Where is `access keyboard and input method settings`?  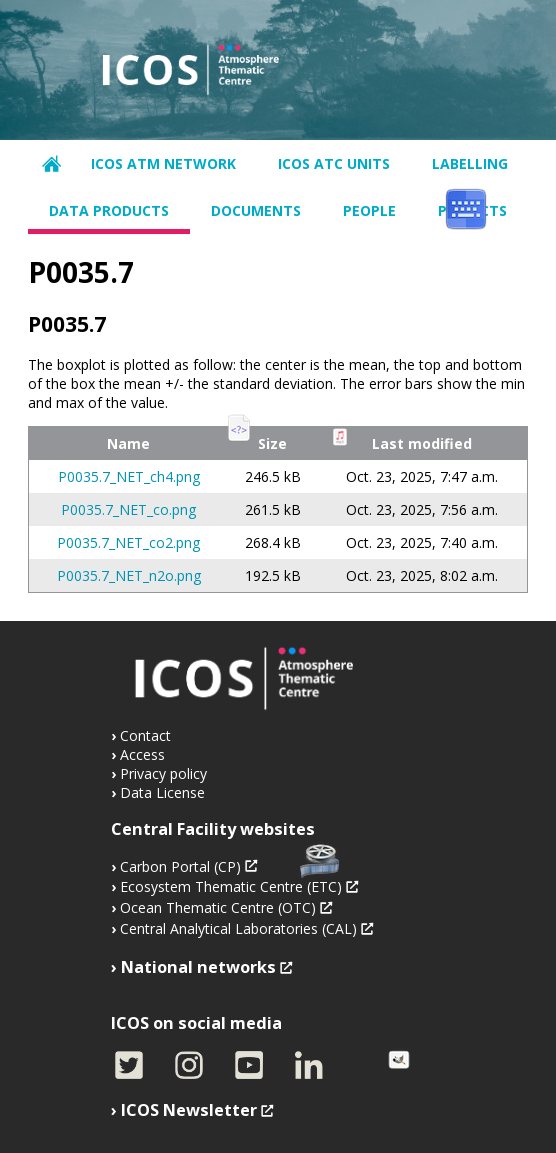
access keyboard and input method settings is located at coordinates (466, 209).